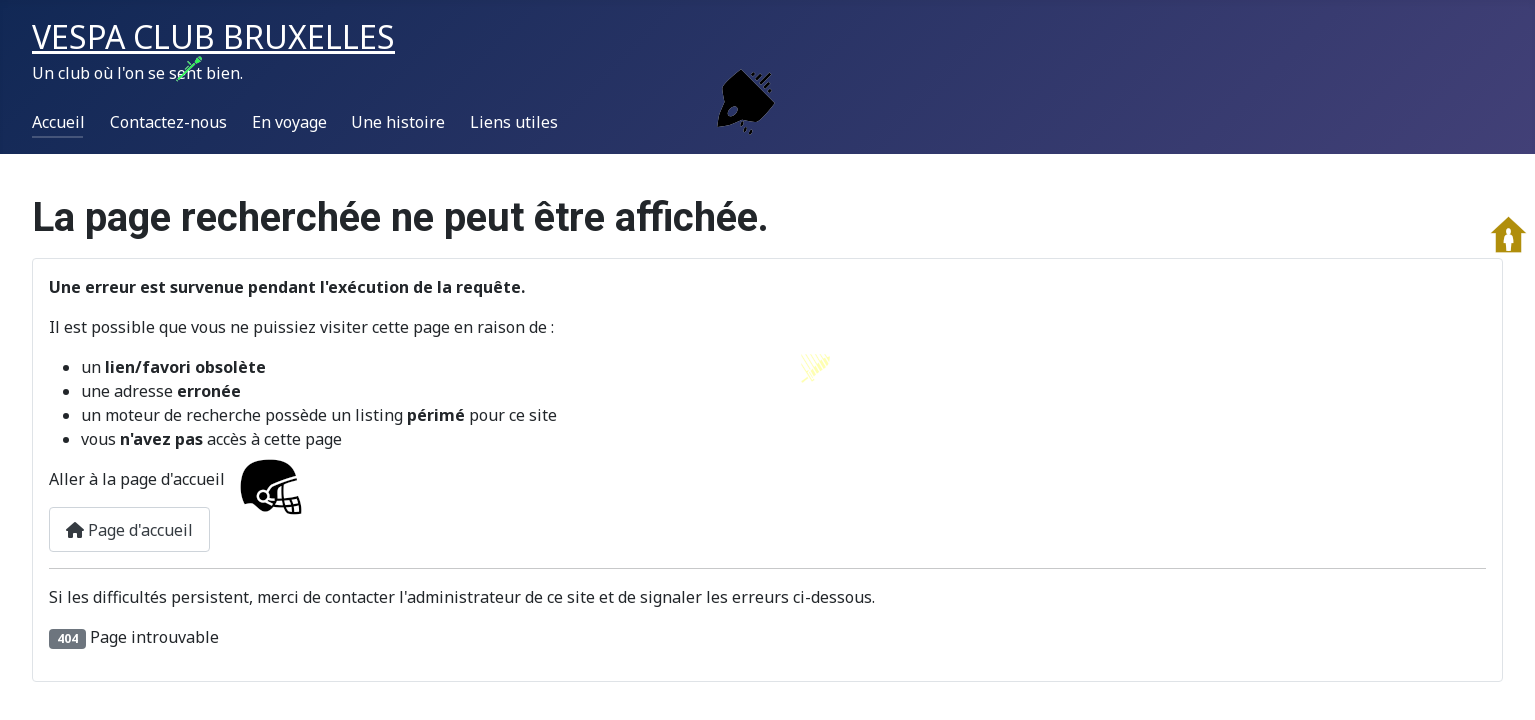  What do you see at coordinates (189, 69) in the screenshot?
I see `select anti-tank weapon` at bounding box center [189, 69].